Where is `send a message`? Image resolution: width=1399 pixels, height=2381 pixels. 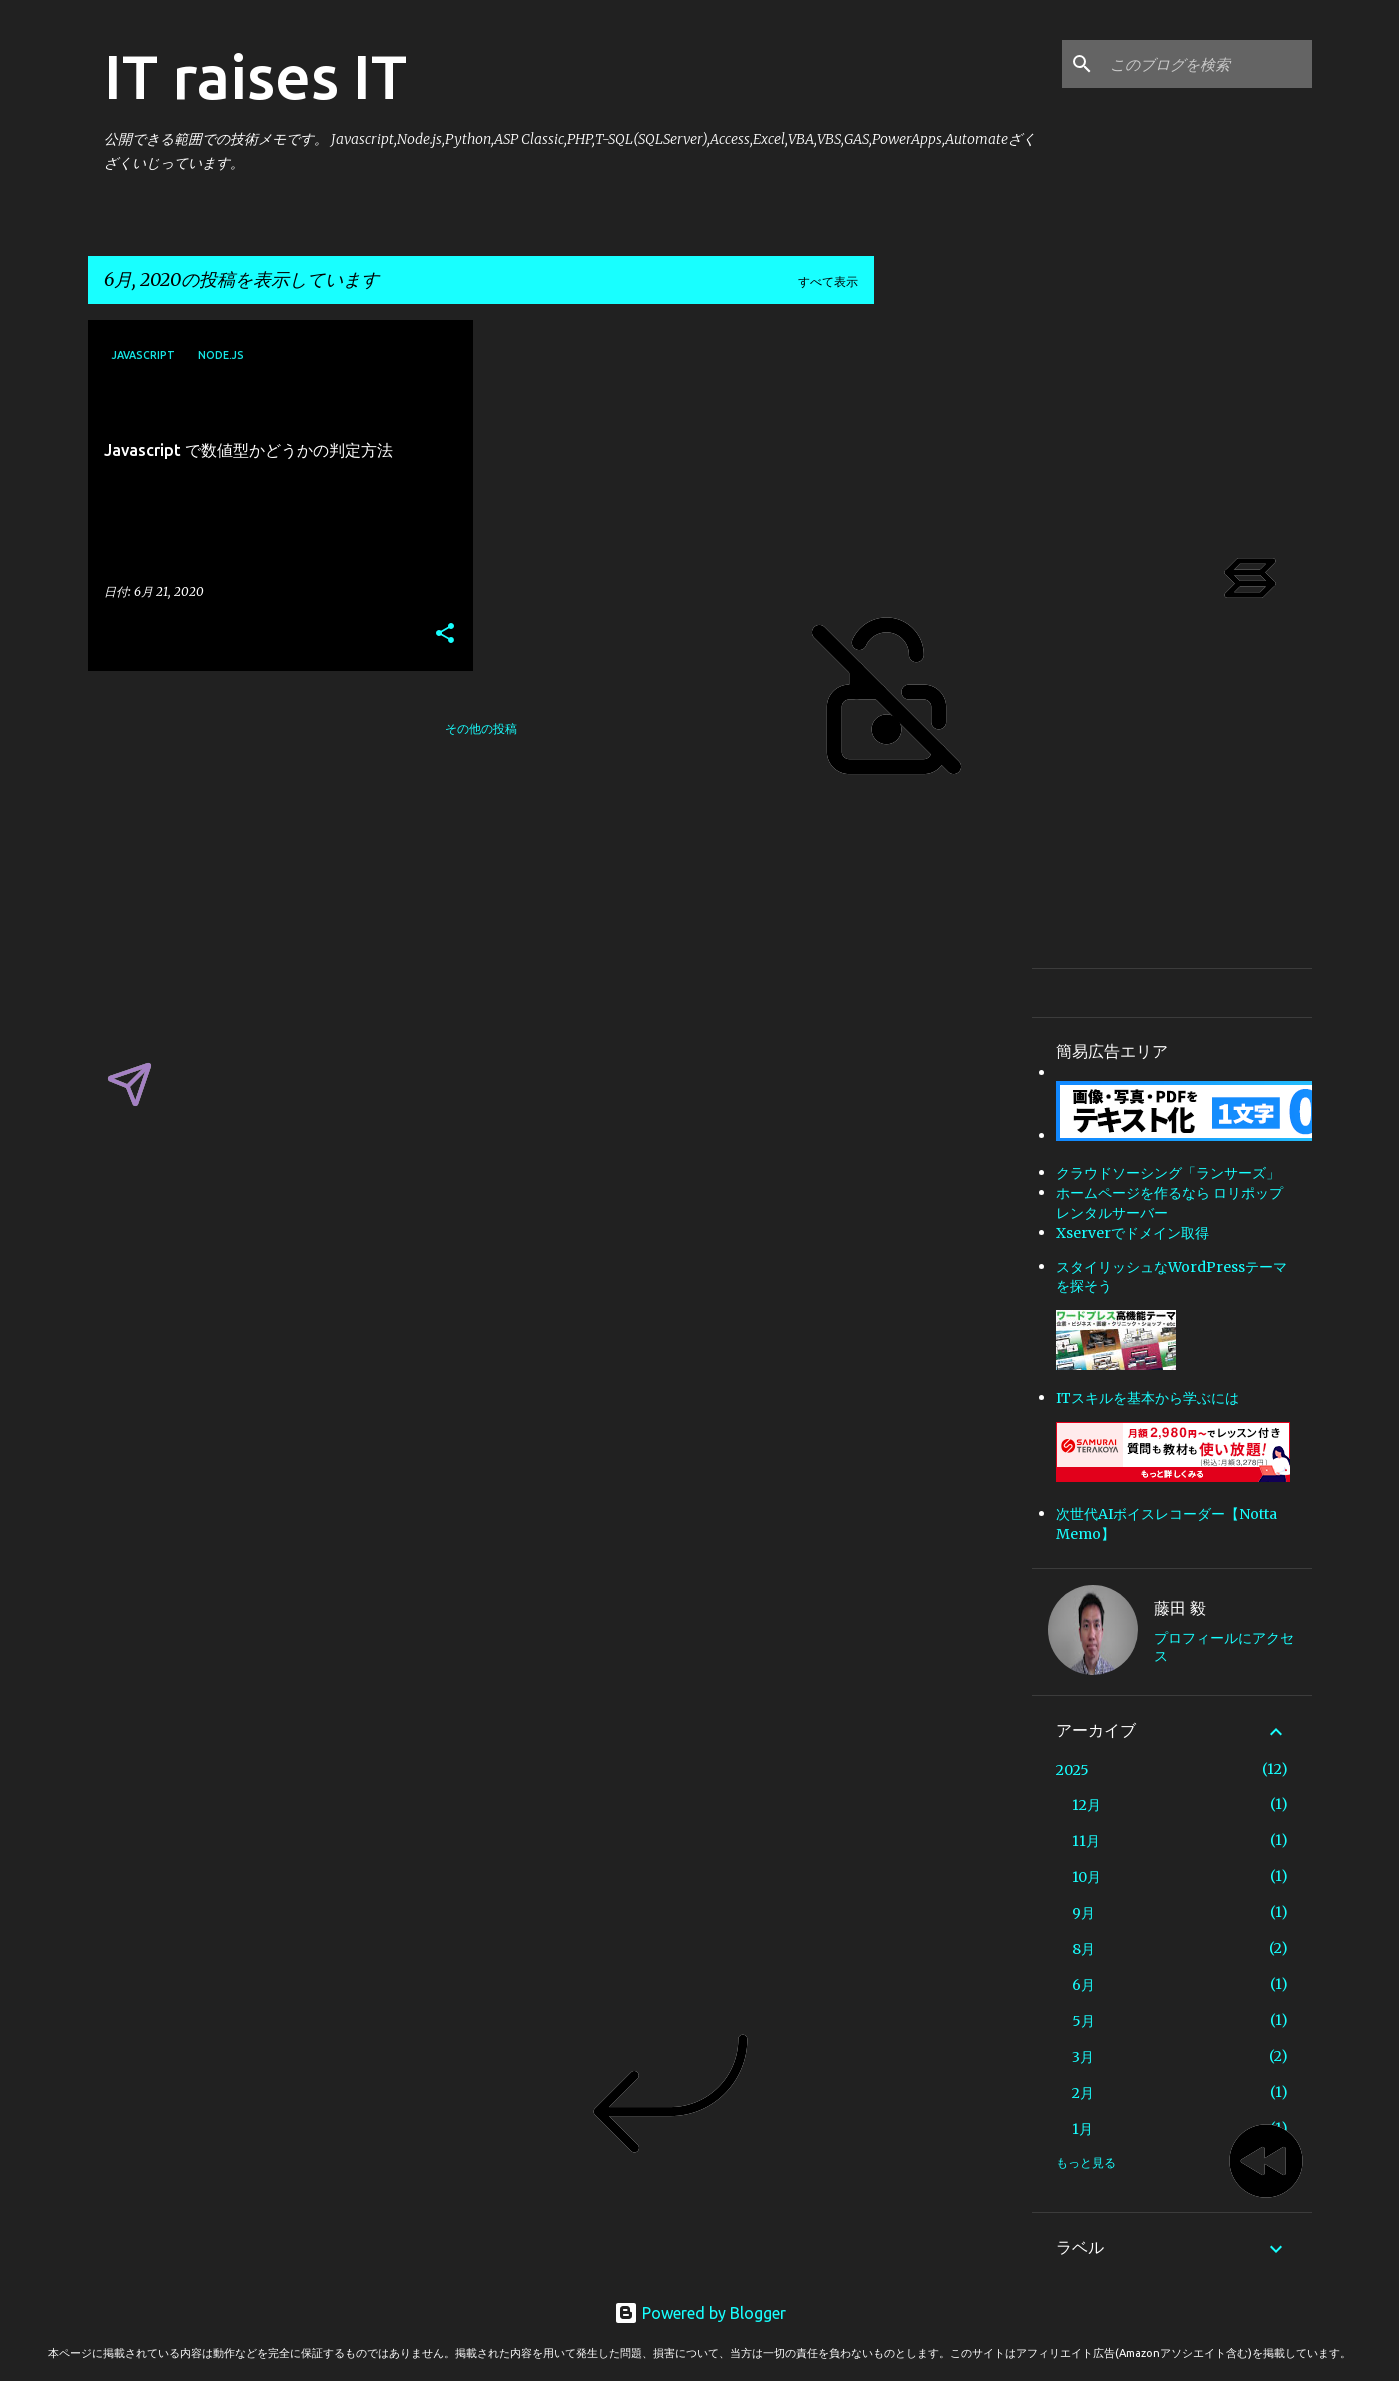 send a message is located at coordinates (129, 1084).